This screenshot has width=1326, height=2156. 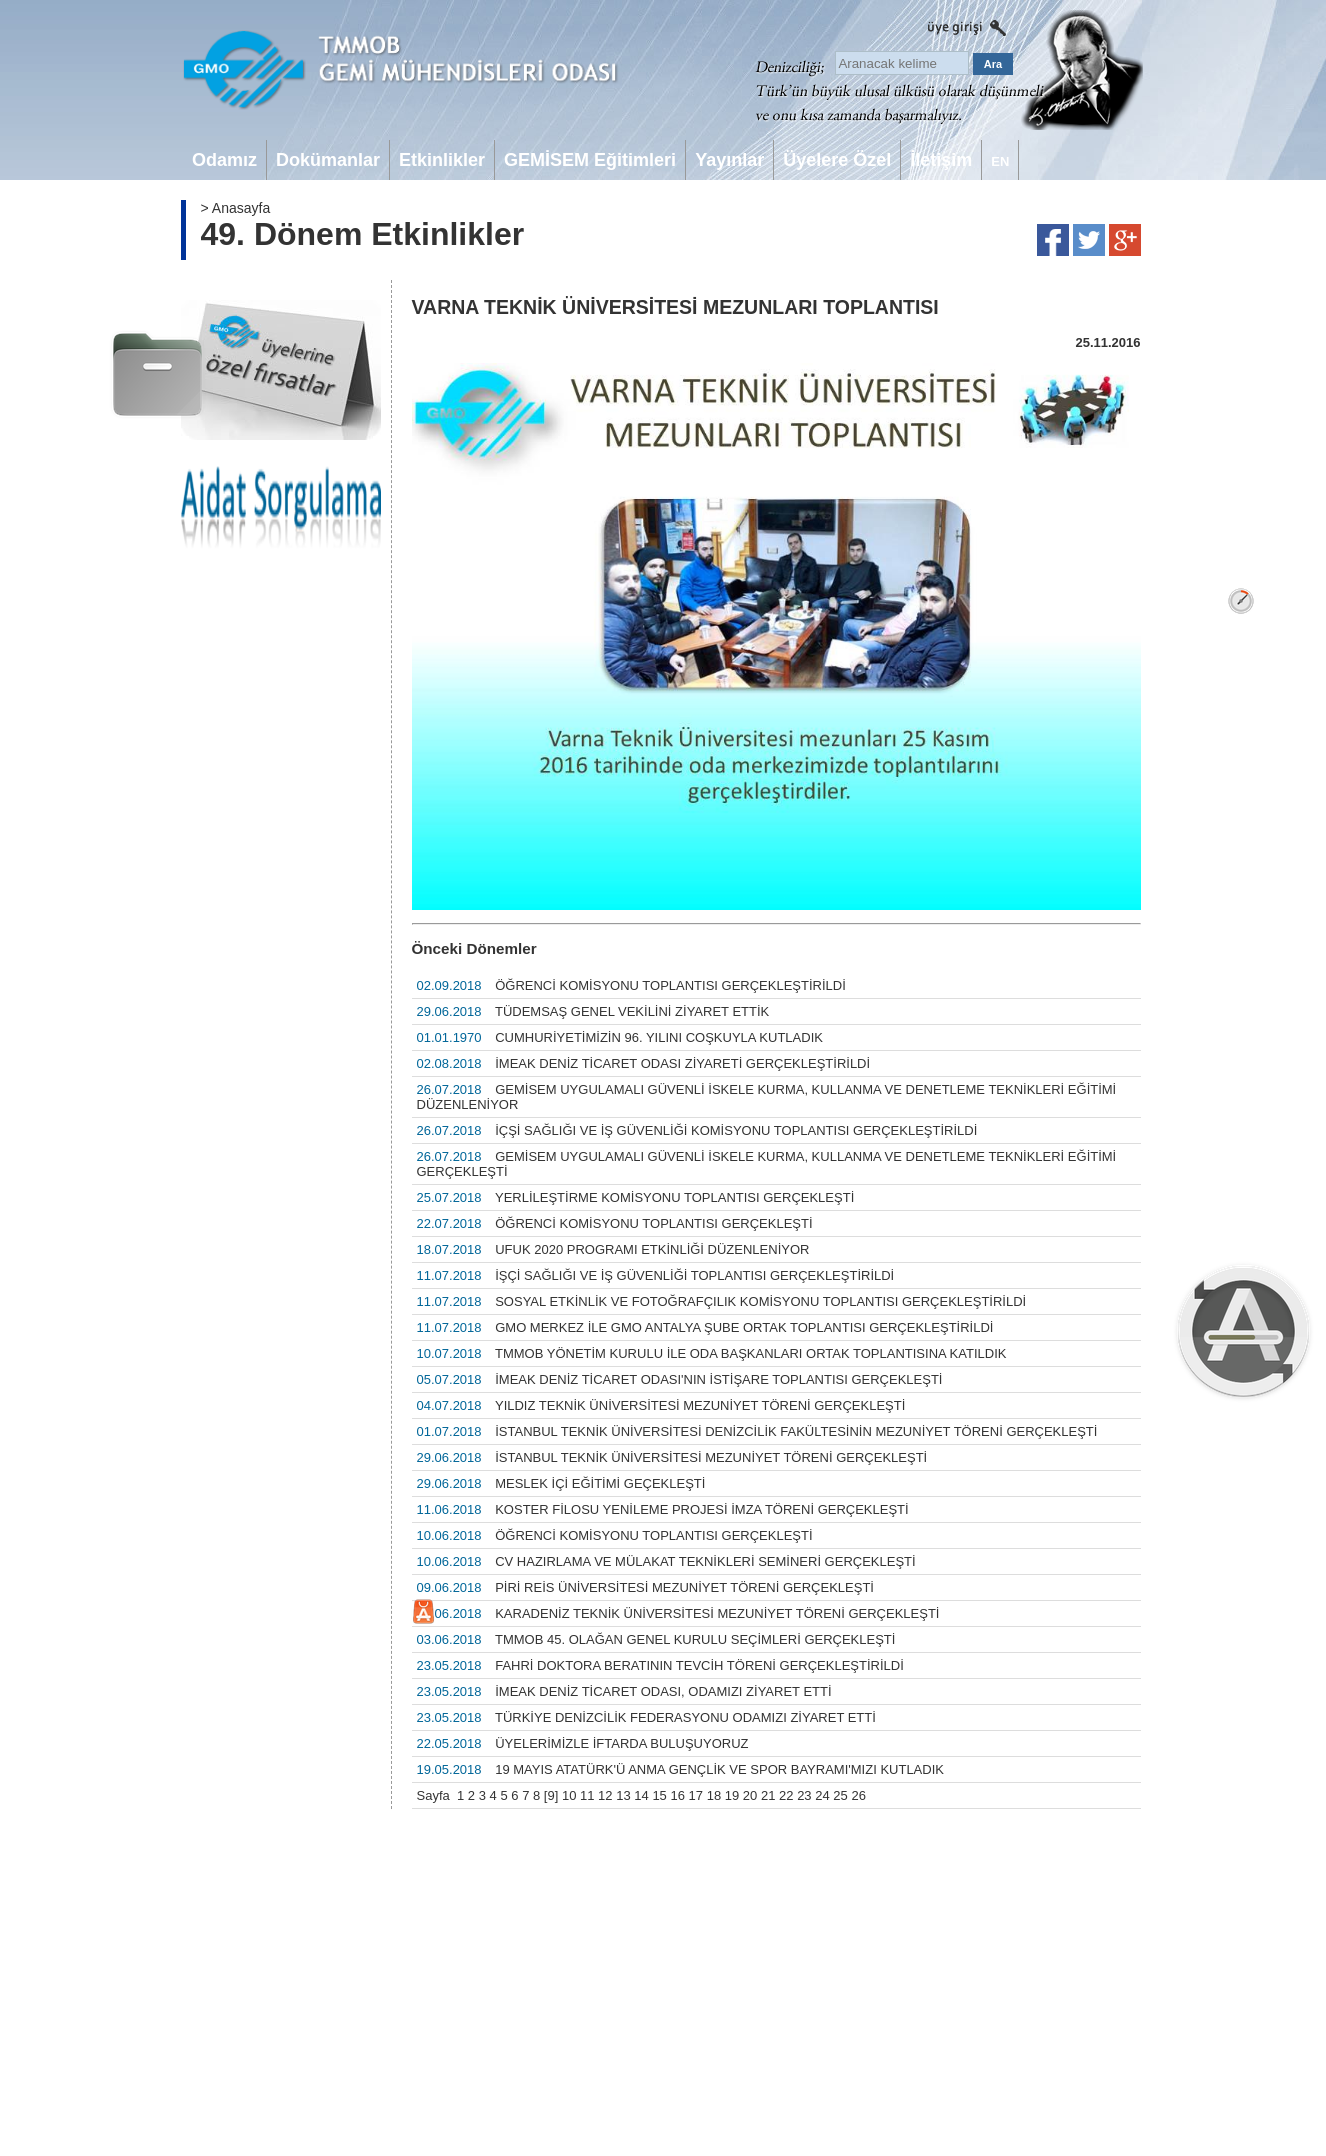 What do you see at coordinates (1241, 601) in the screenshot?
I see `open sysprof system profiler application` at bounding box center [1241, 601].